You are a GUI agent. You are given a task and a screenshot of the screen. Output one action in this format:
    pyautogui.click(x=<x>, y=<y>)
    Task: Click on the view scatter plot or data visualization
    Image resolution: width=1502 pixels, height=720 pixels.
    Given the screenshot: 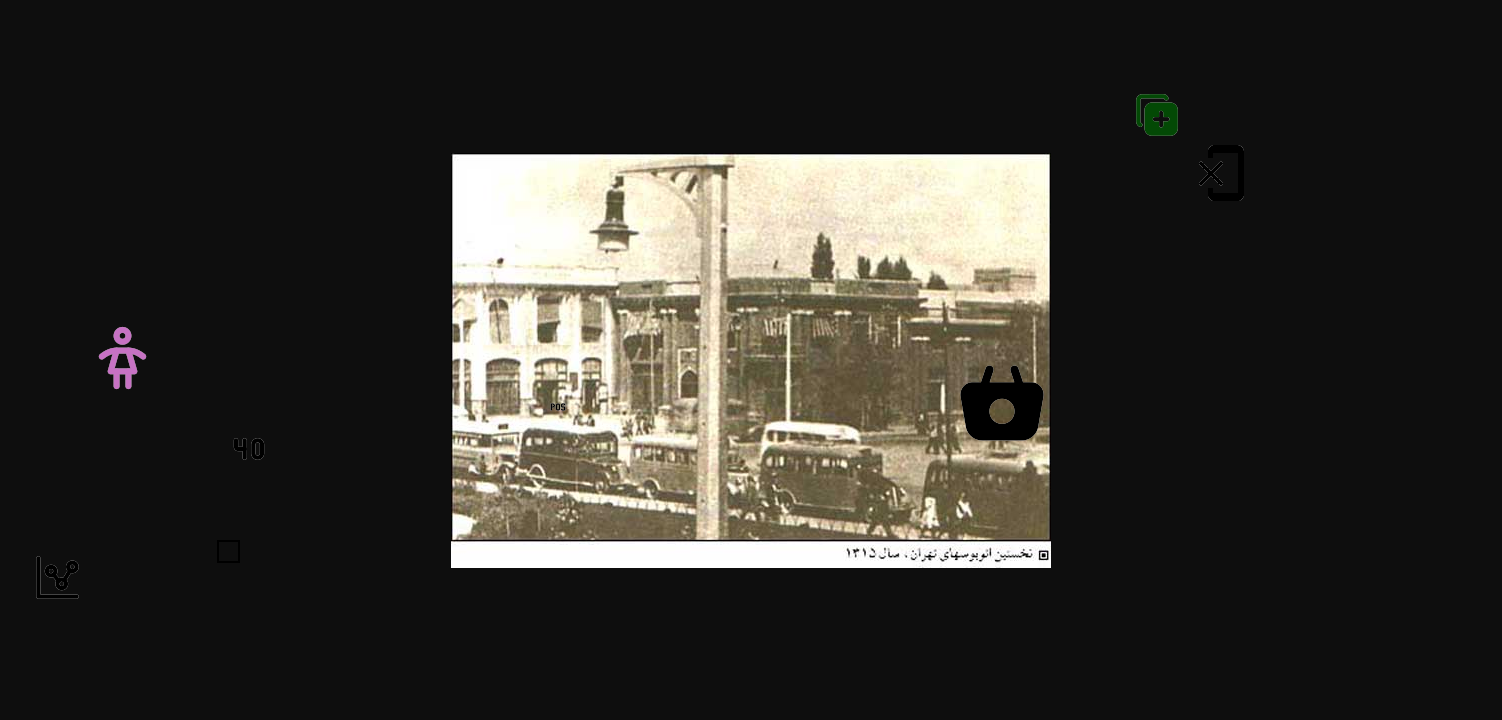 What is the action you would take?
    pyautogui.click(x=57, y=577)
    